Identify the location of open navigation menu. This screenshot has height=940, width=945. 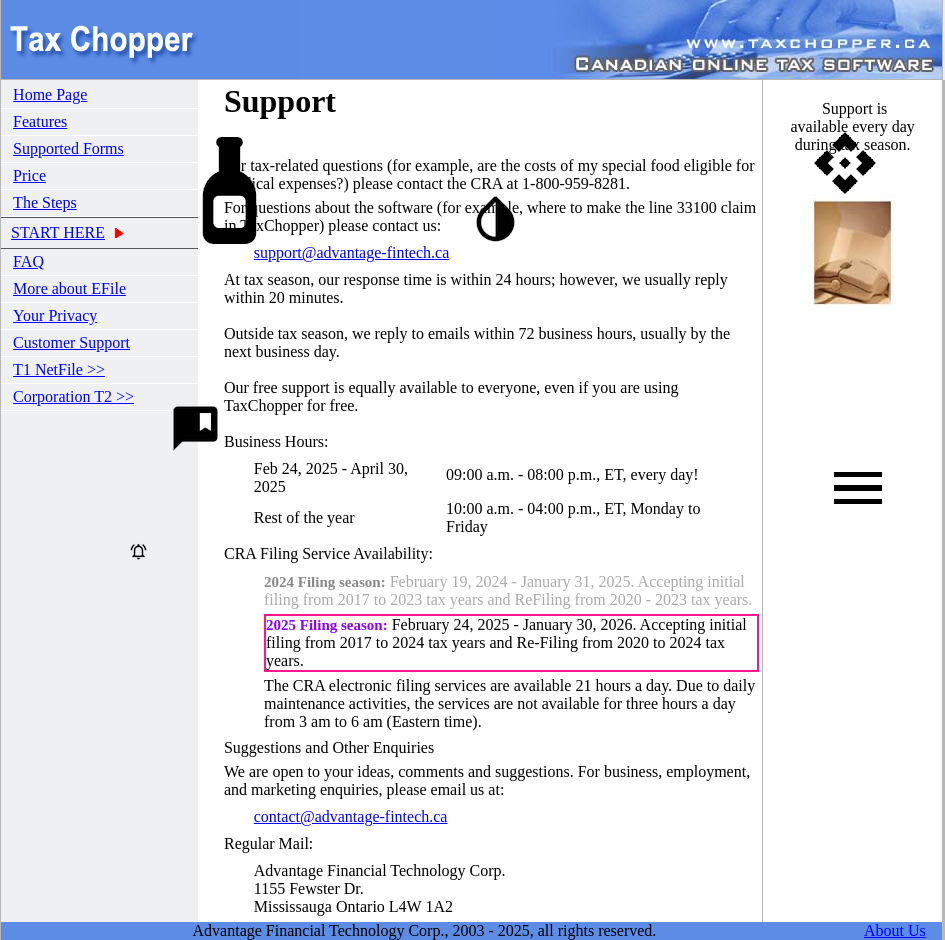
(858, 488).